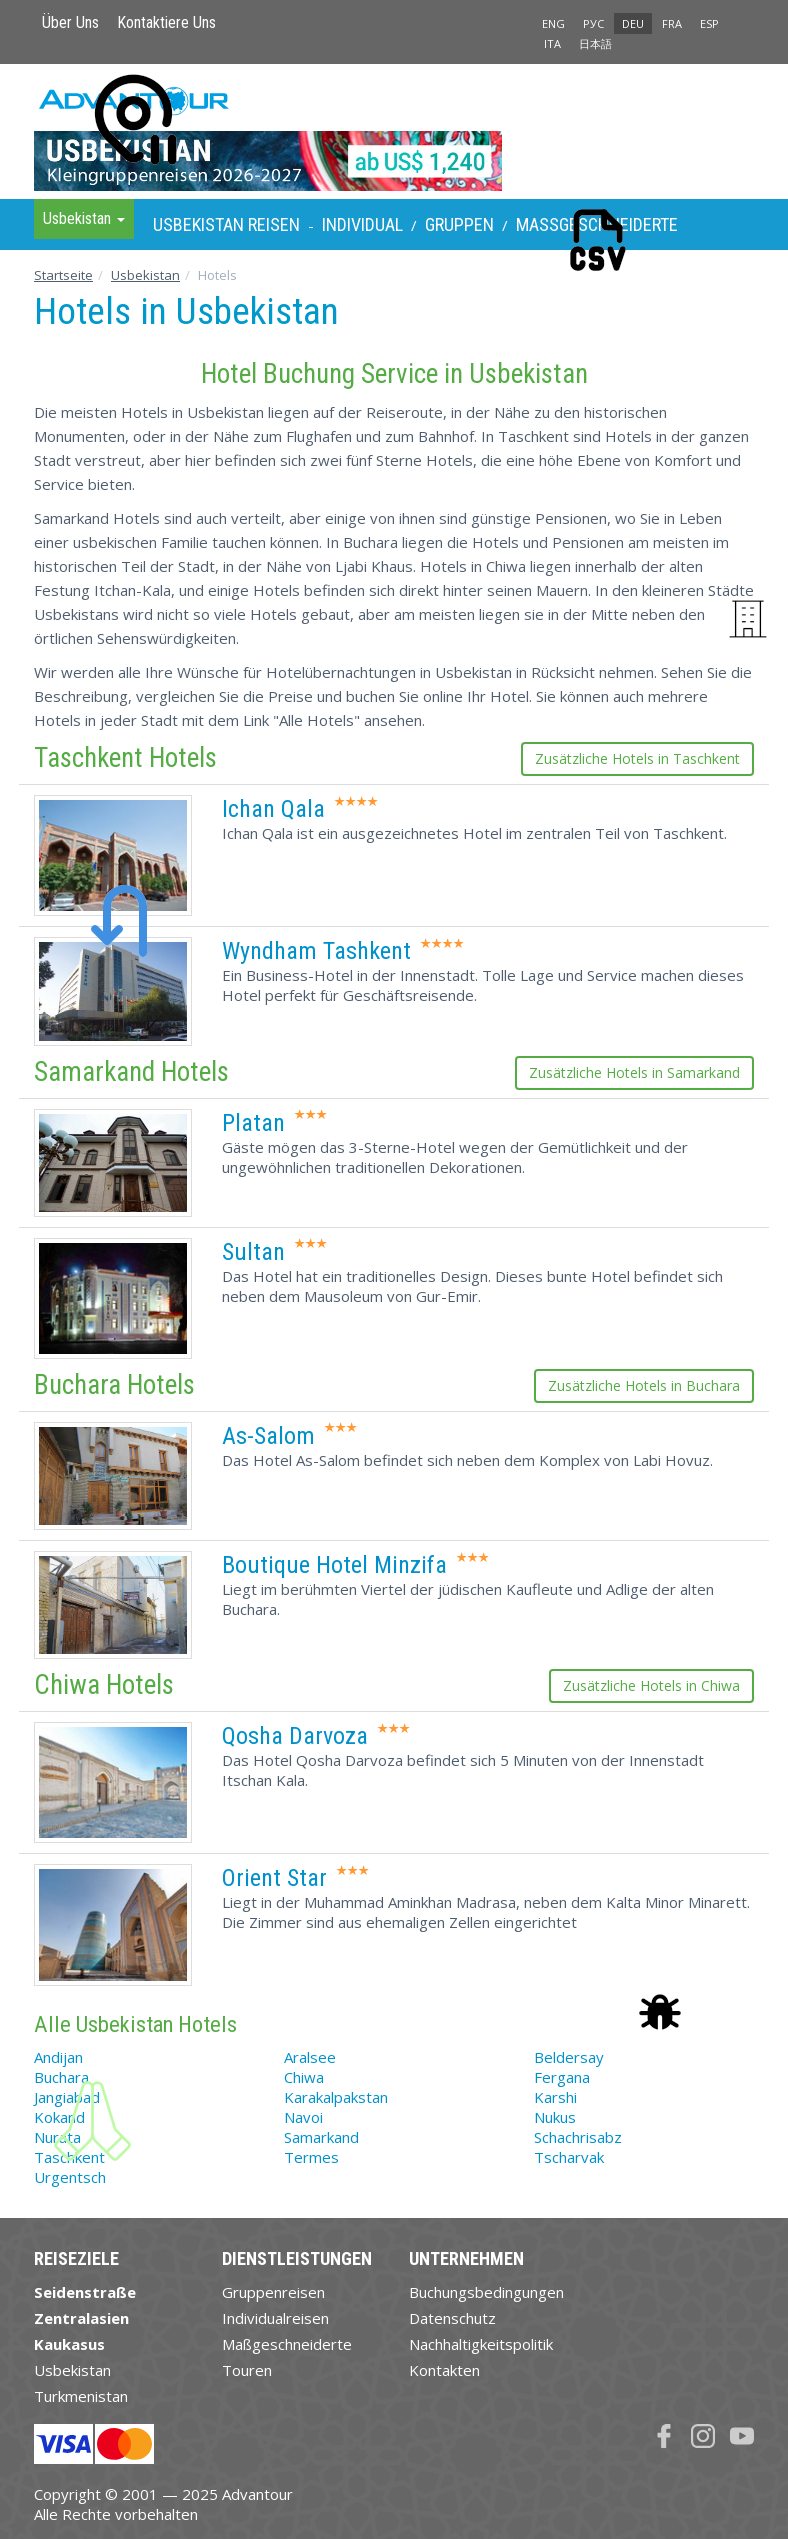  I want to click on report a bug or issue, so click(660, 2011).